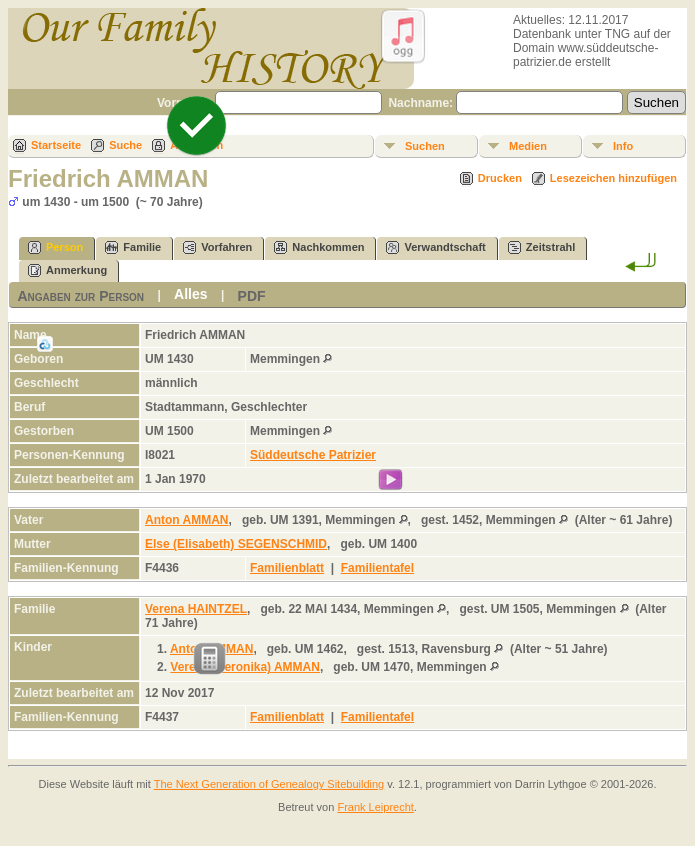  I want to click on open media player application, so click(390, 479).